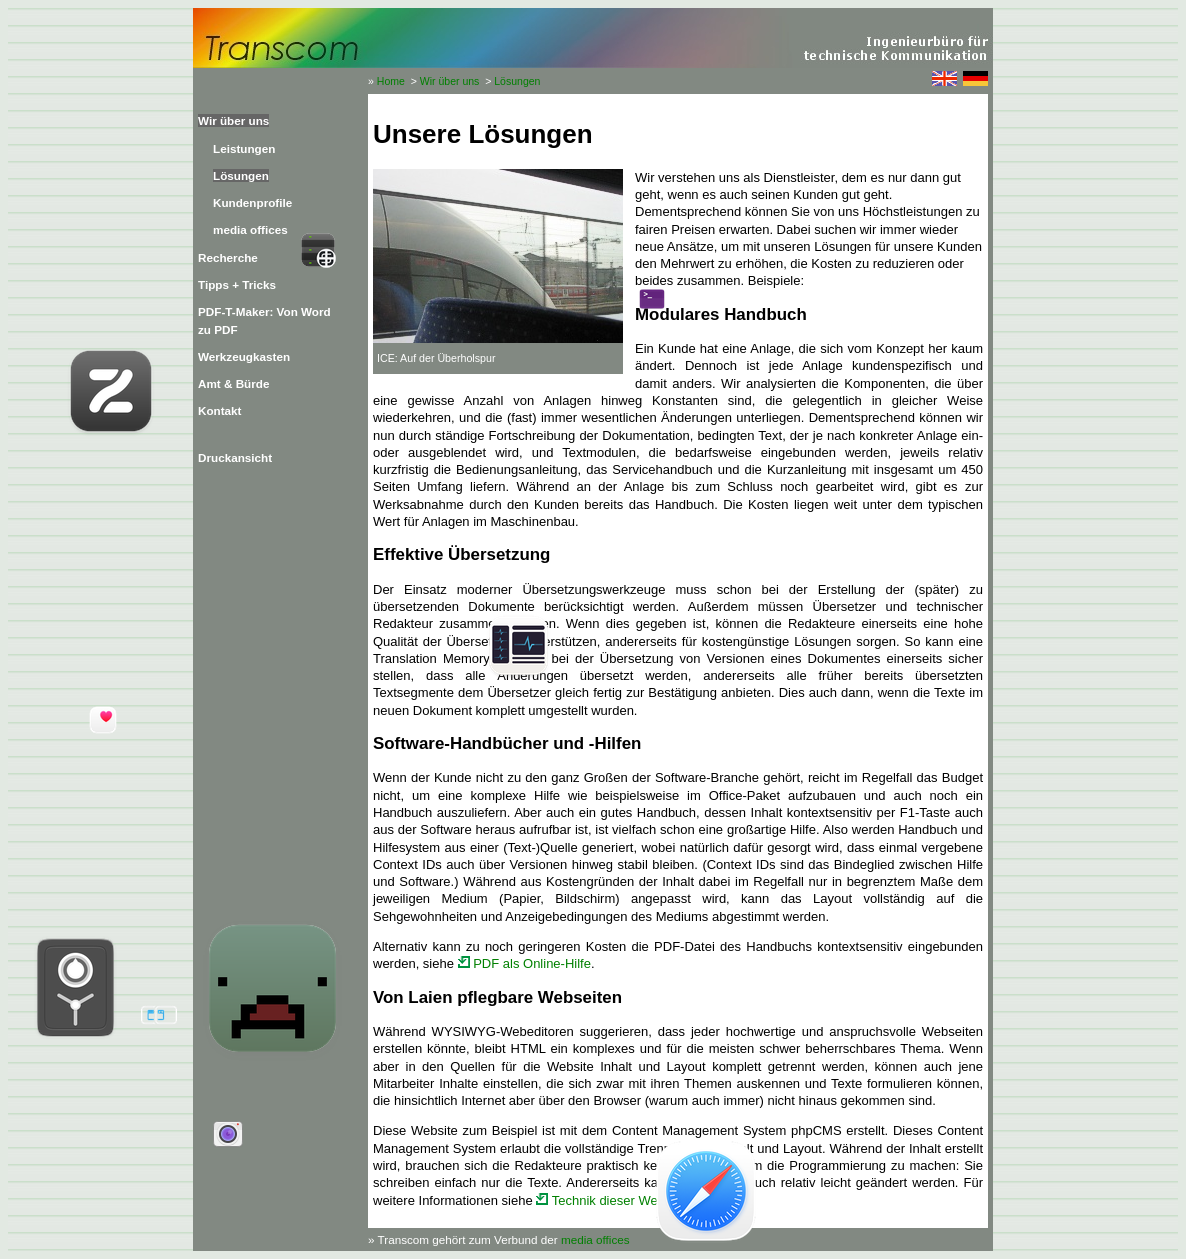 The width and height of the screenshot is (1186, 1259). What do you see at coordinates (111, 391) in the screenshot?
I see `open zen browser` at bounding box center [111, 391].